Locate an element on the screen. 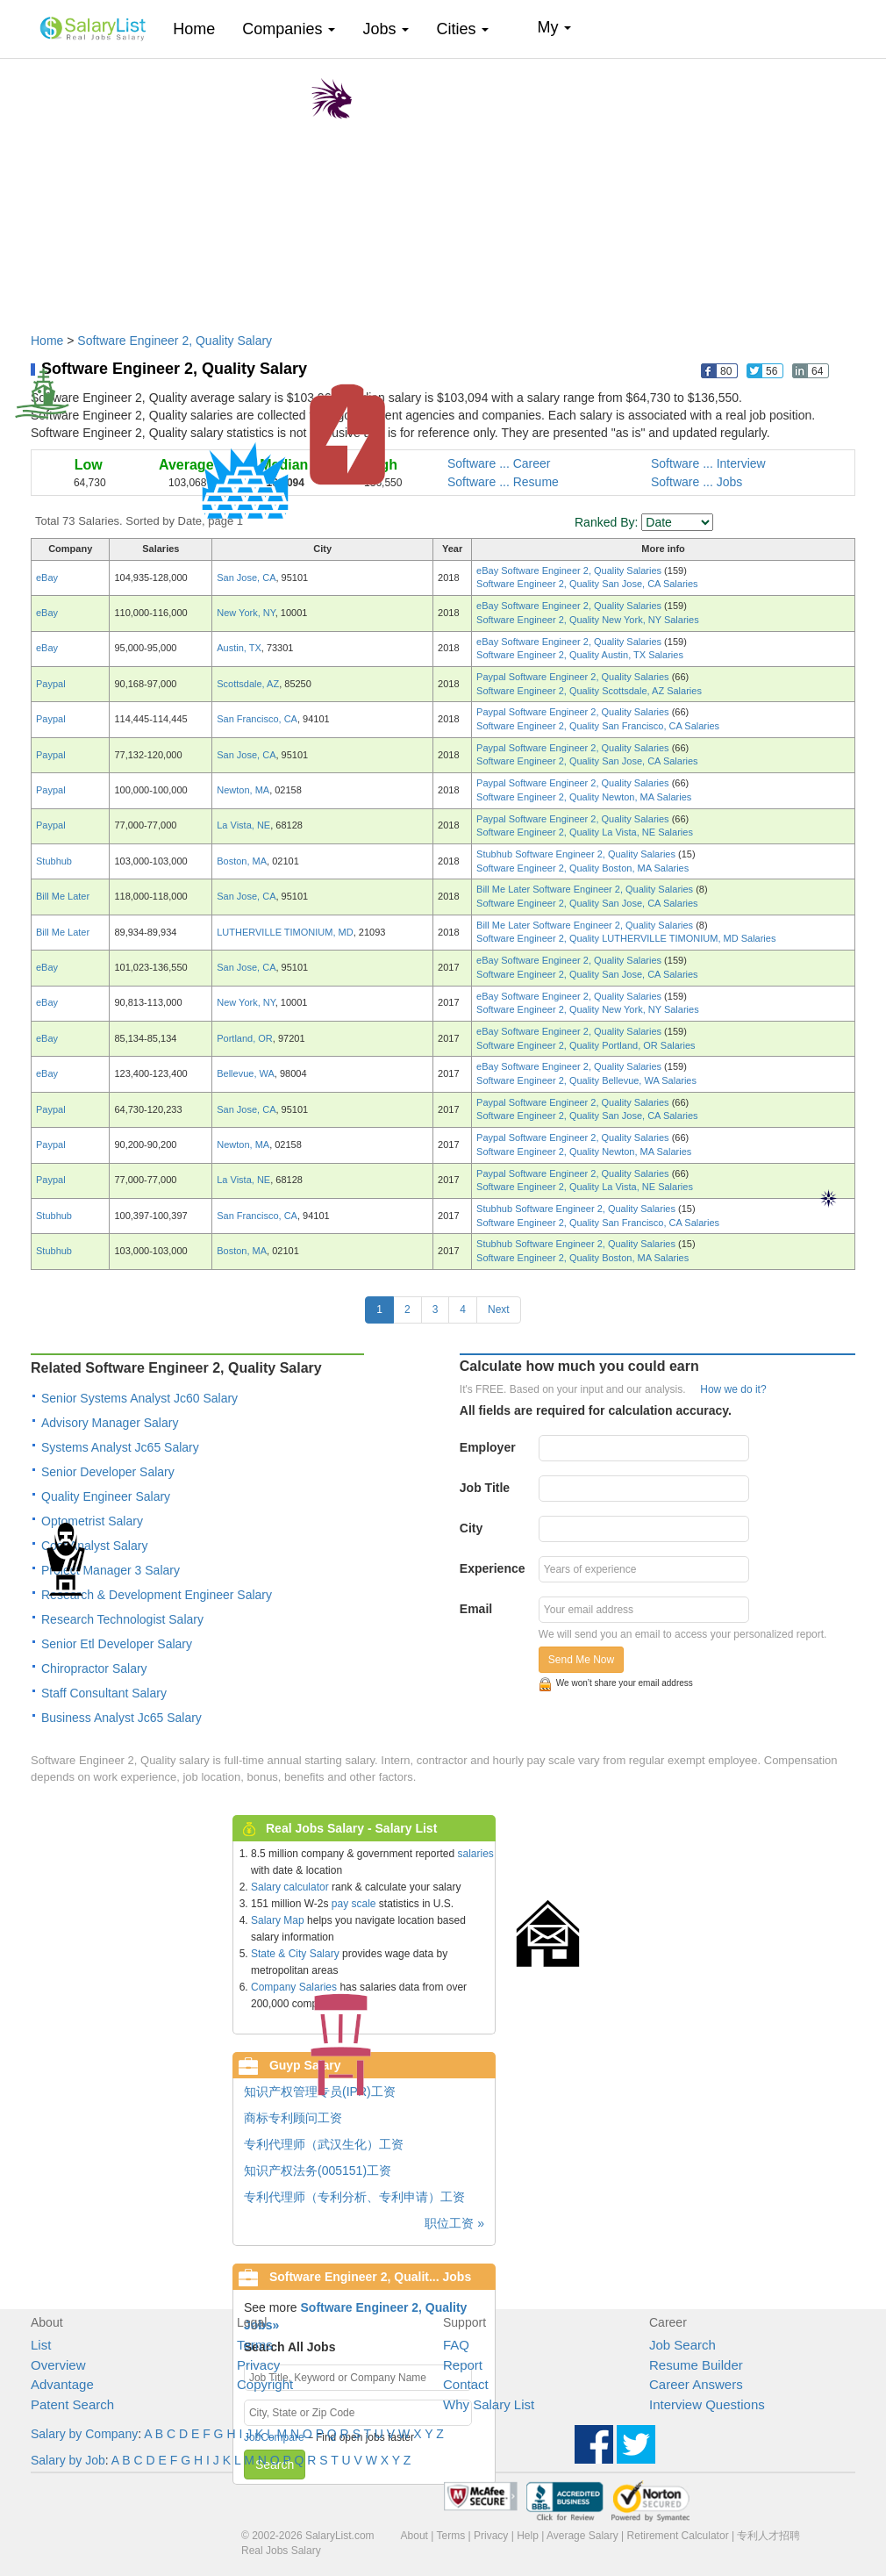 The image size is (886, 2576). view device battery status is located at coordinates (347, 434).